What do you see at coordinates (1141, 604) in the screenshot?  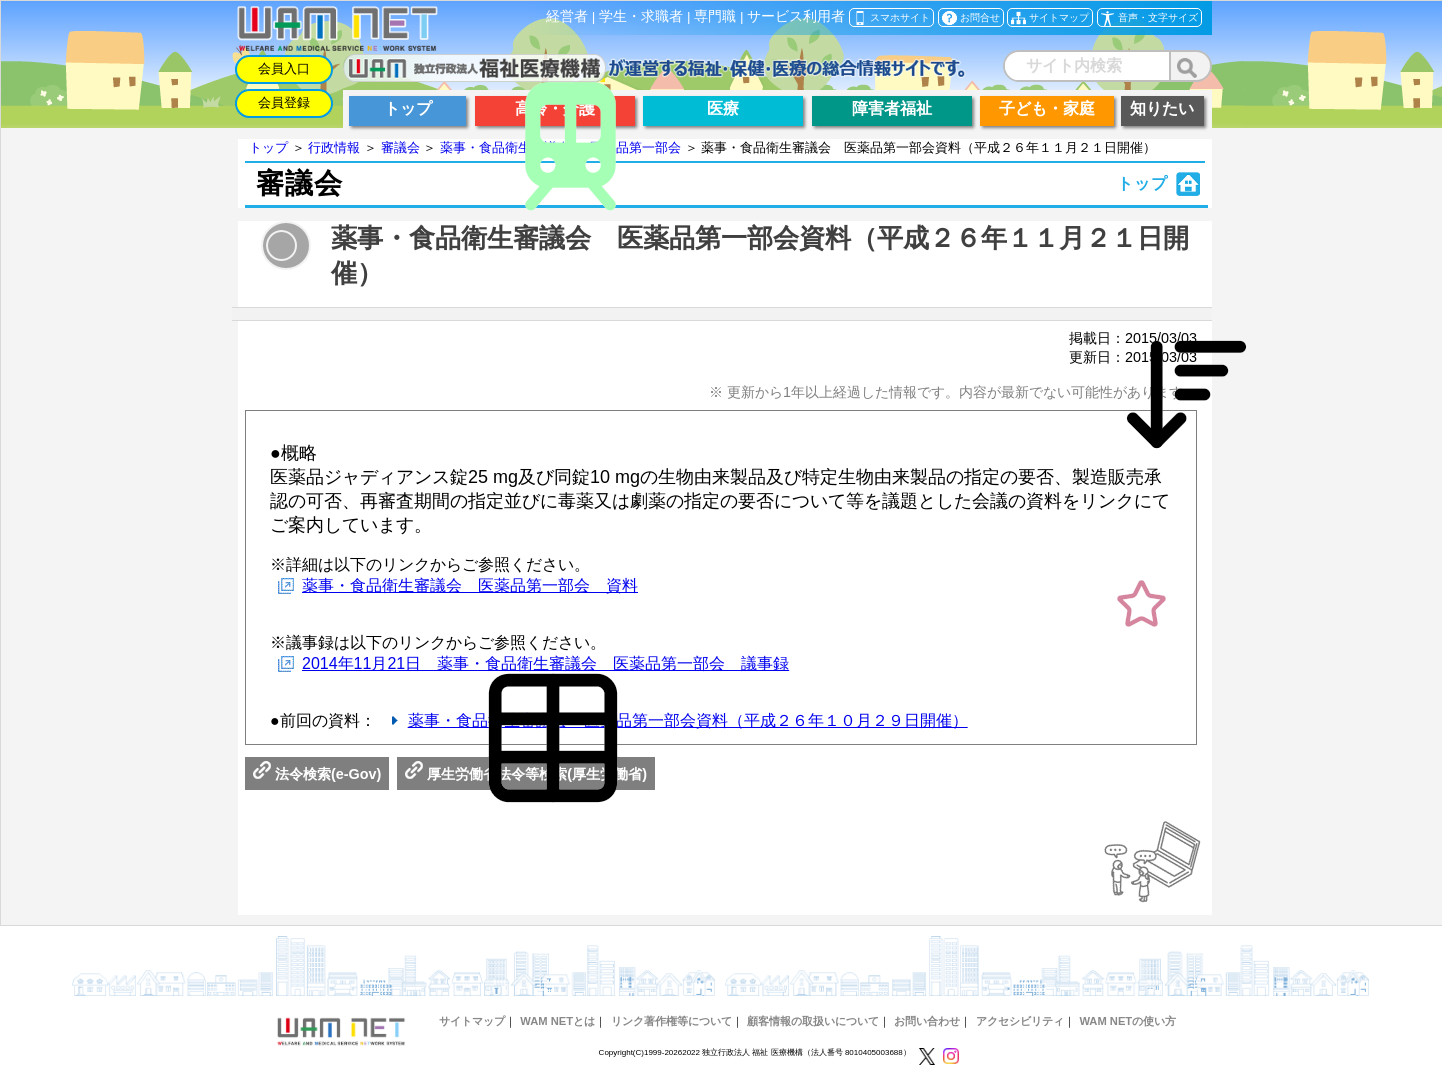 I see `add item to favorites` at bounding box center [1141, 604].